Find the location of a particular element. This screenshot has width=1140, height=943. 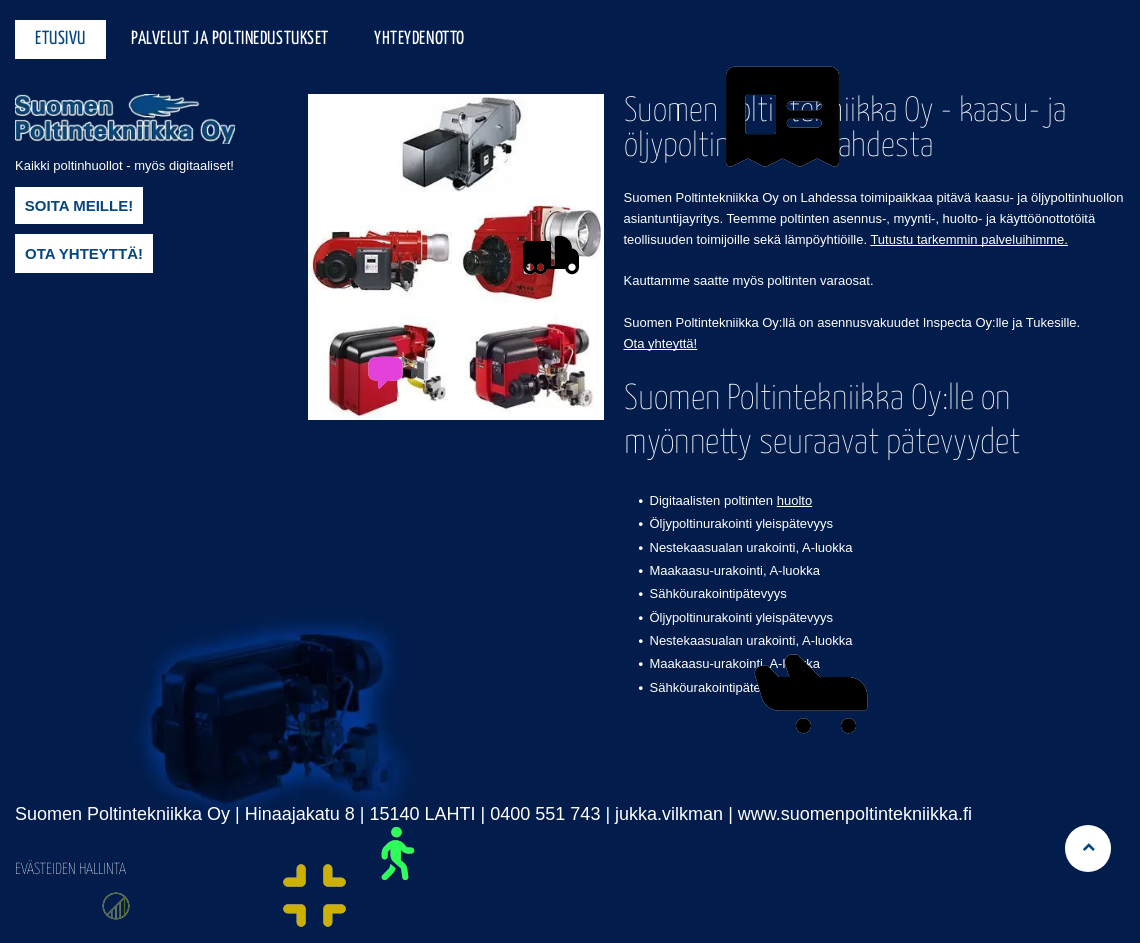

flight is taxiing or preparing for departure is located at coordinates (811, 692).